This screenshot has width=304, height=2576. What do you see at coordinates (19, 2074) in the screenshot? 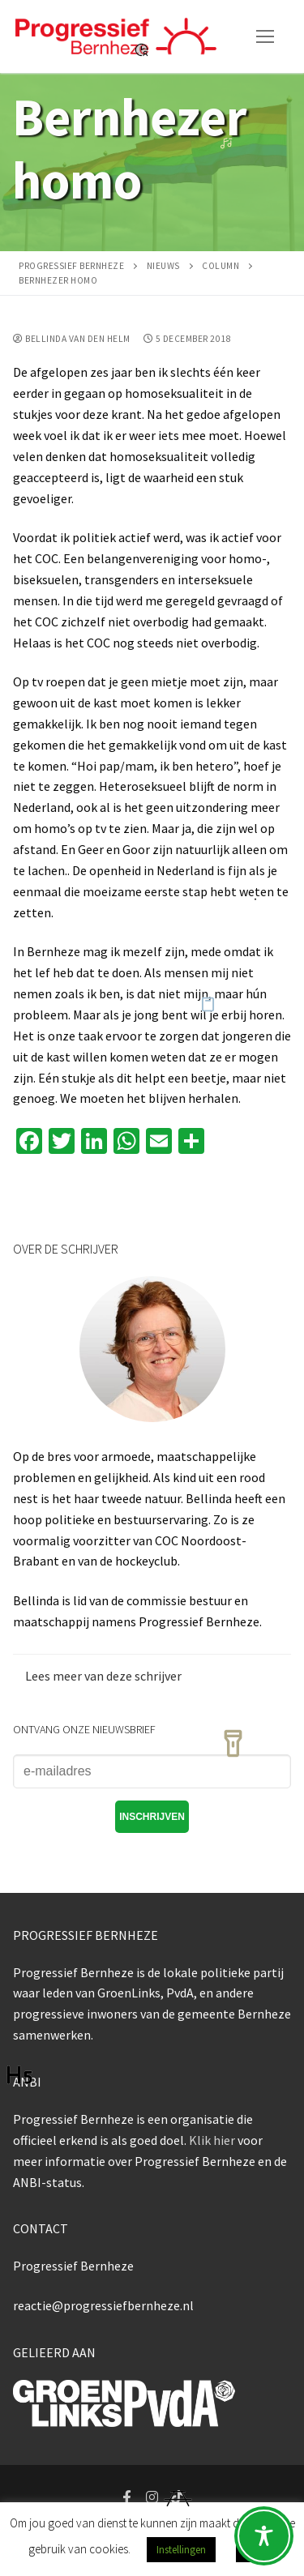
I see `format text as heading level 5` at bounding box center [19, 2074].